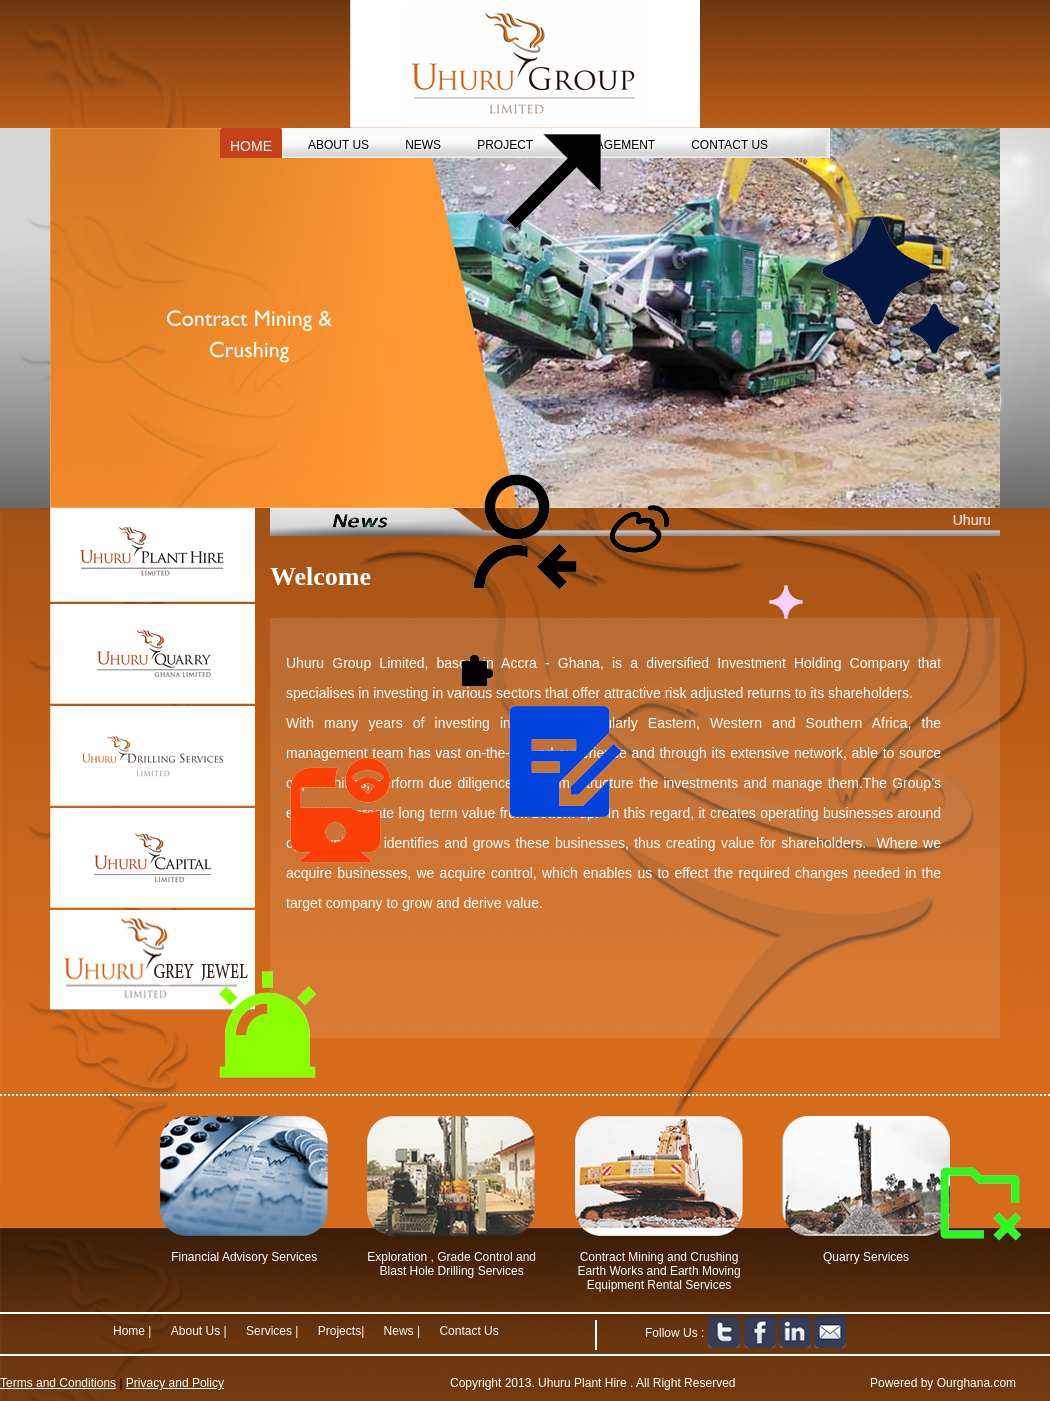 The image size is (1050, 1401). What do you see at coordinates (476, 672) in the screenshot?
I see `access plugins or extensions` at bounding box center [476, 672].